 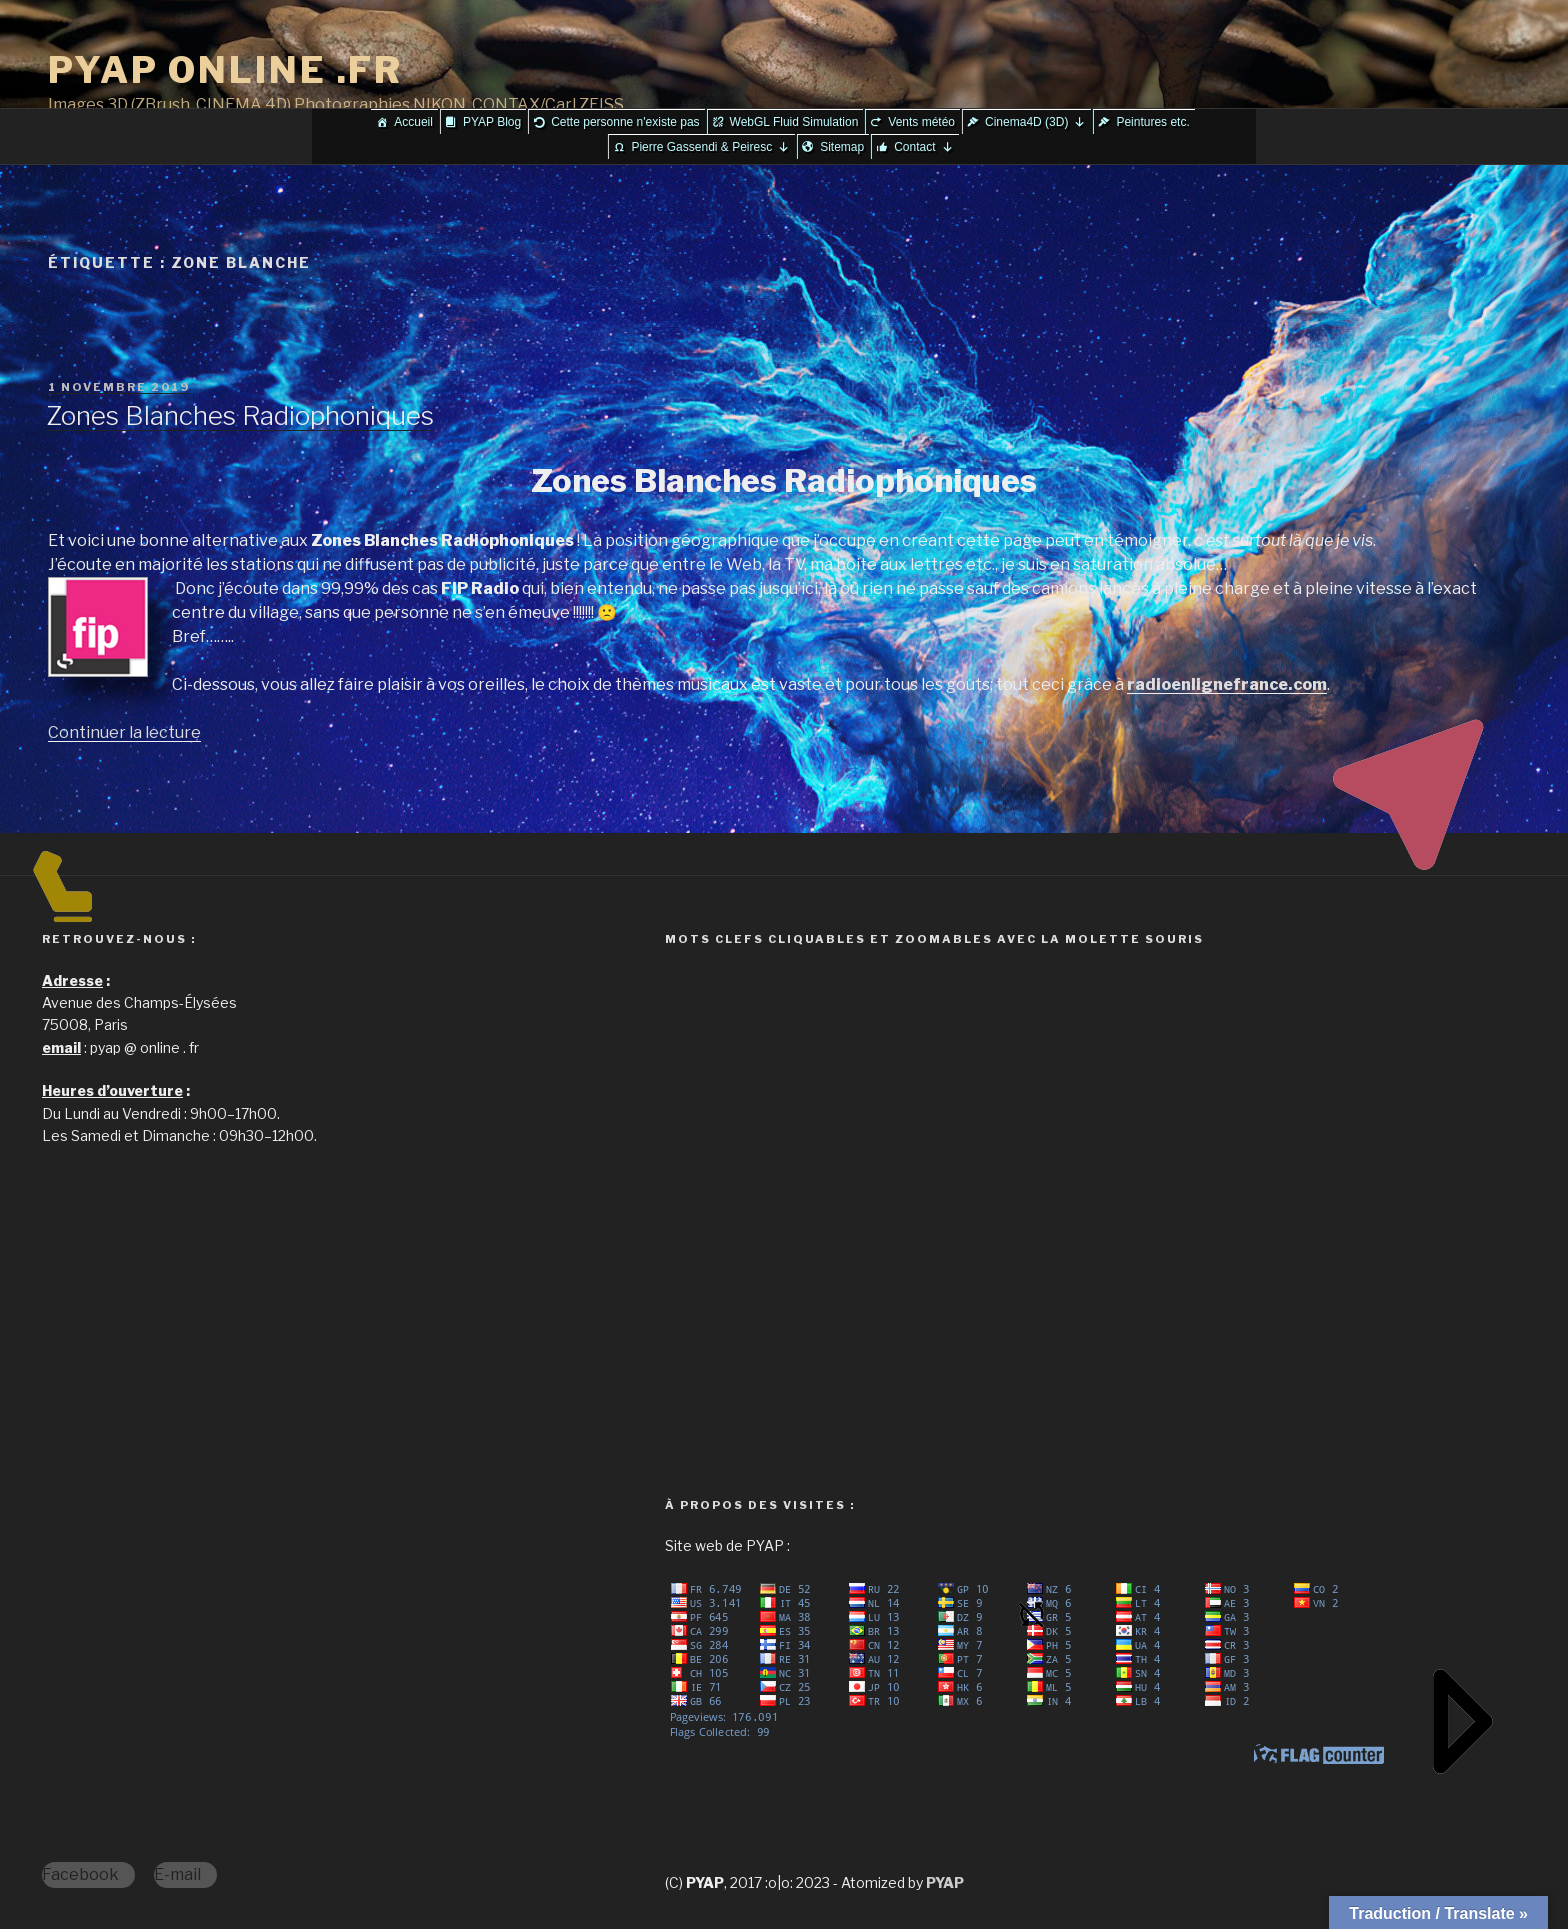 What do you see at coordinates (1032, 1614) in the screenshot?
I see `sync is disabled or turned off` at bounding box center [1032, 1614].